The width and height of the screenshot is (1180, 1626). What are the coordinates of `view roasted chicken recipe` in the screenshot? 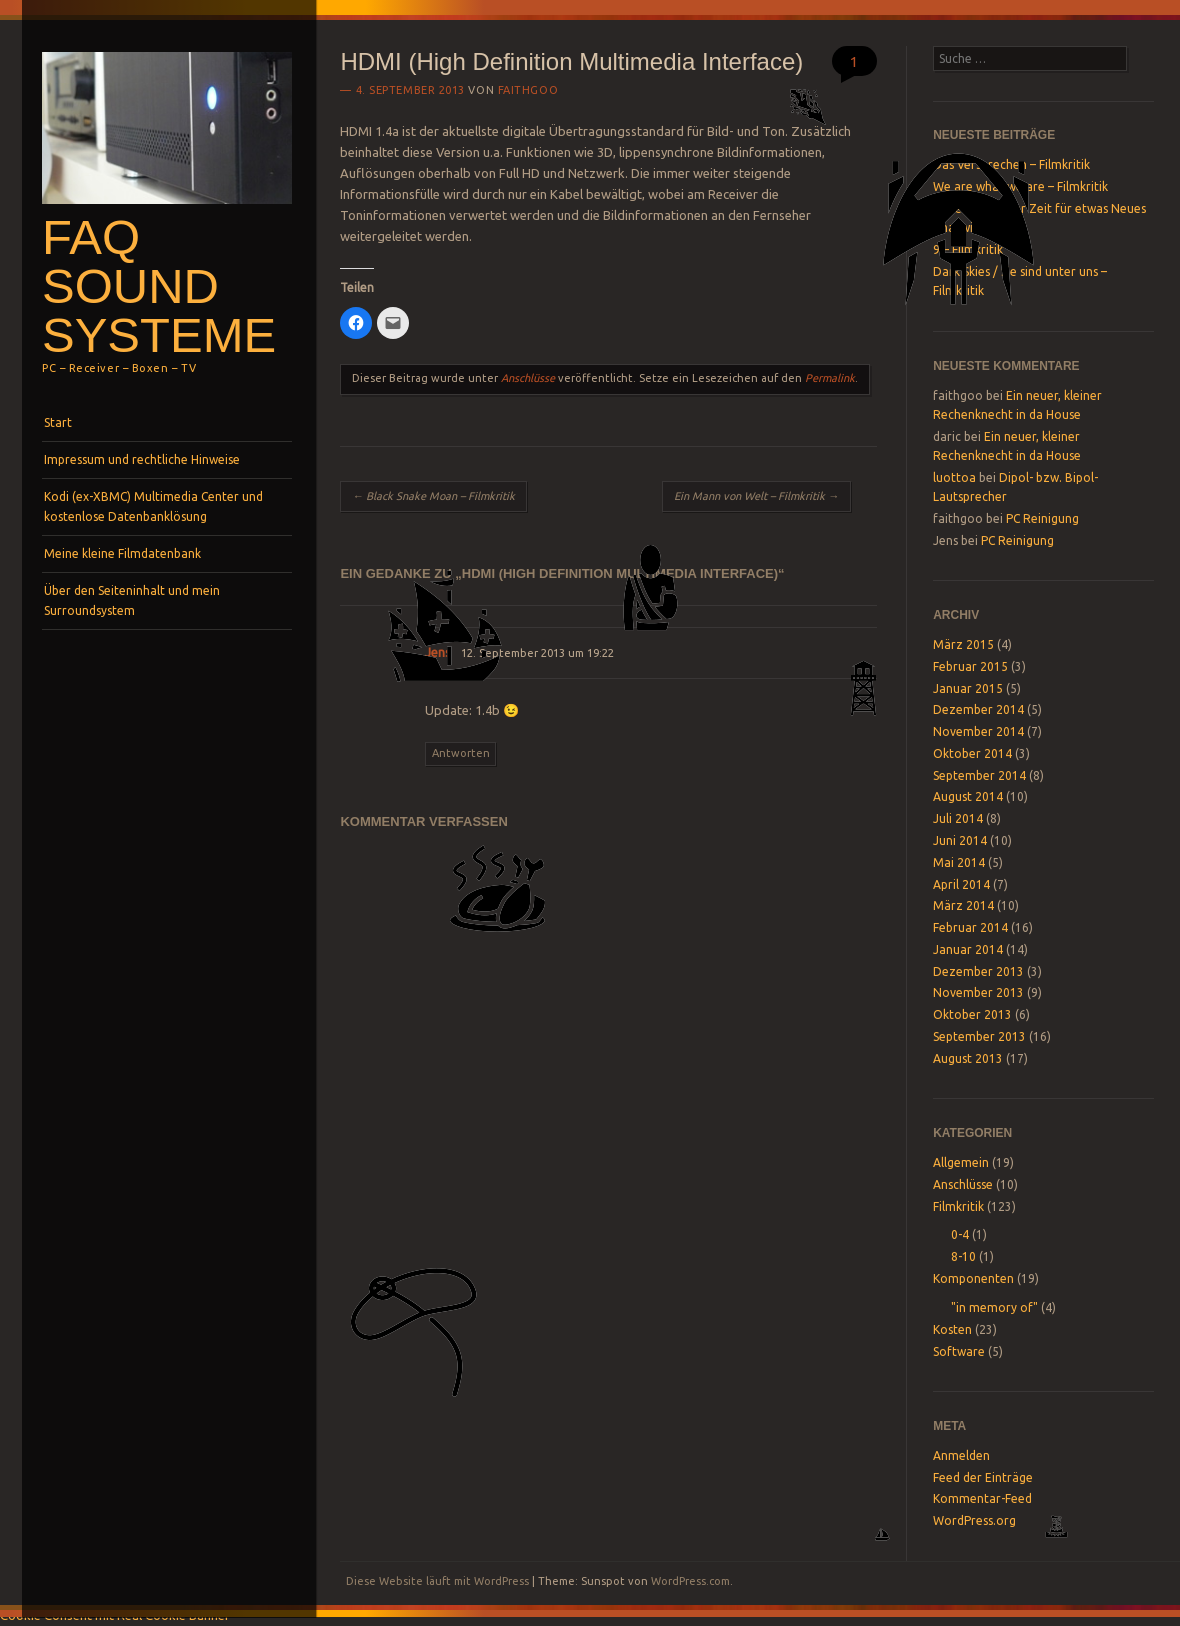 It's located at (497, 888).